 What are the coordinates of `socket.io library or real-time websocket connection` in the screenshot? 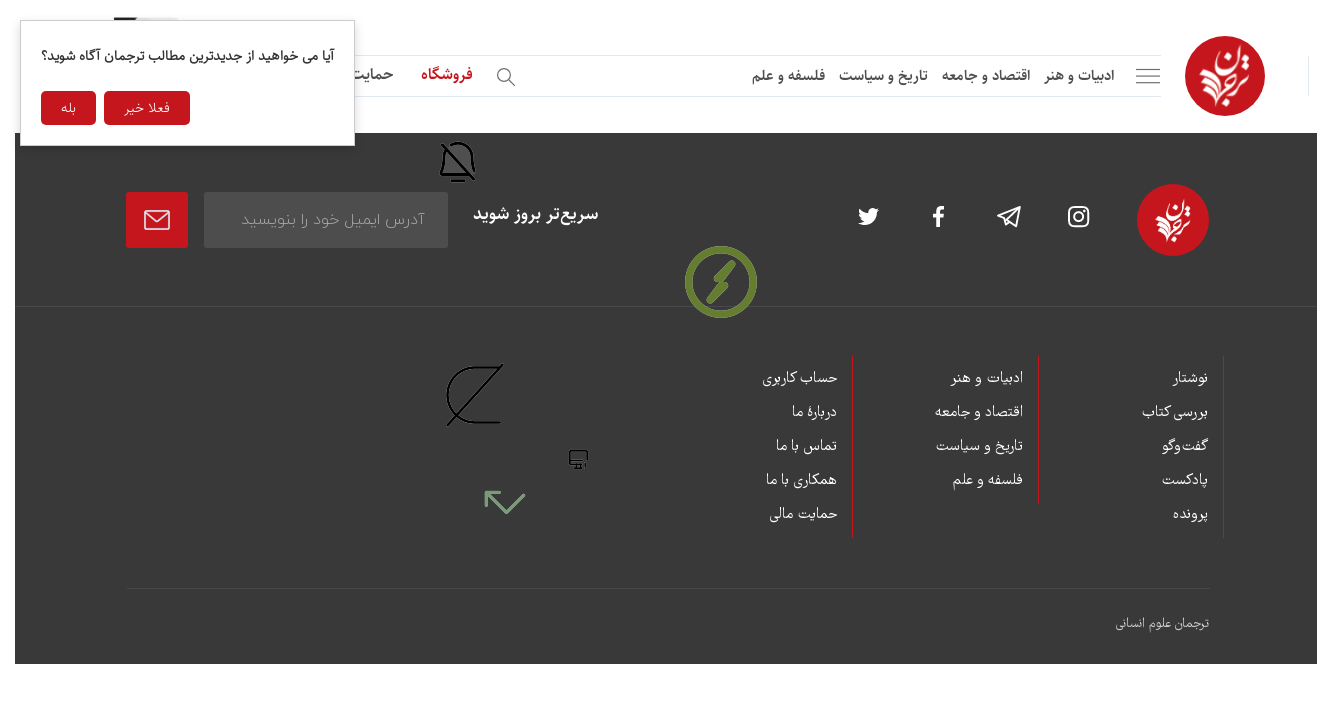 It's located at (721, 282).